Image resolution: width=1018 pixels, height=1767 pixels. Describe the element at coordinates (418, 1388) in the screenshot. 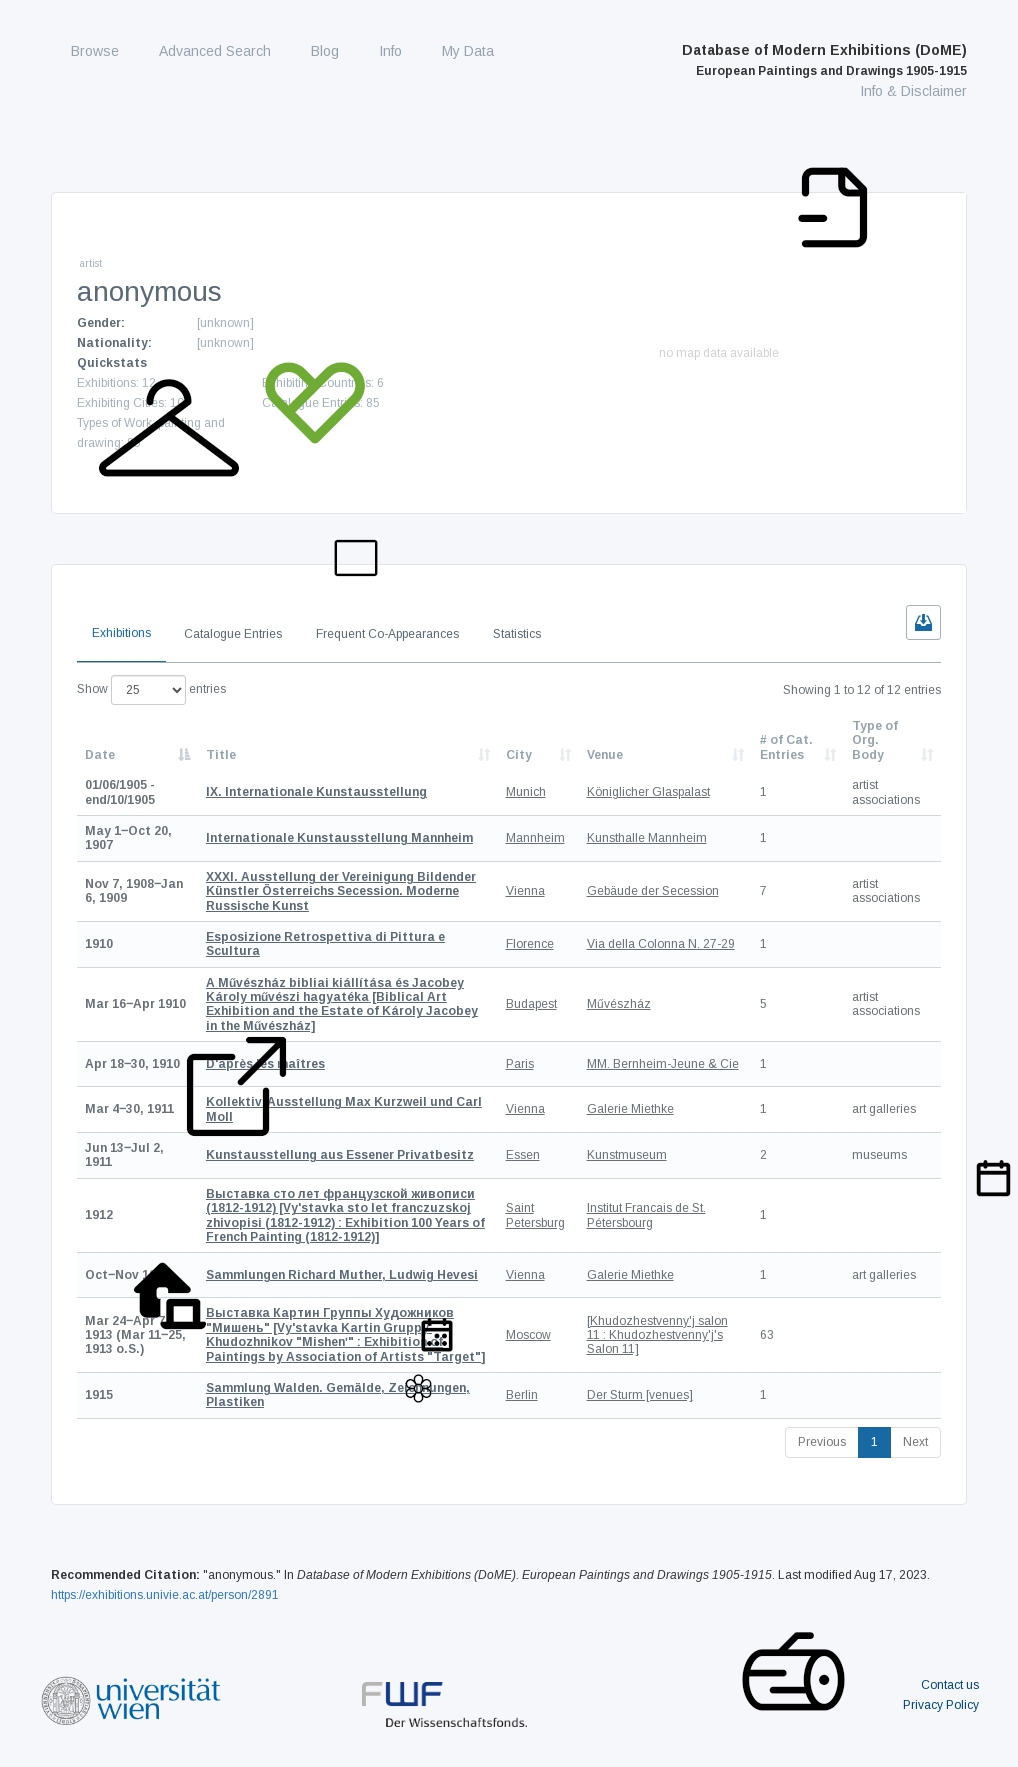

I see `view garden or plant-related content` at that location.